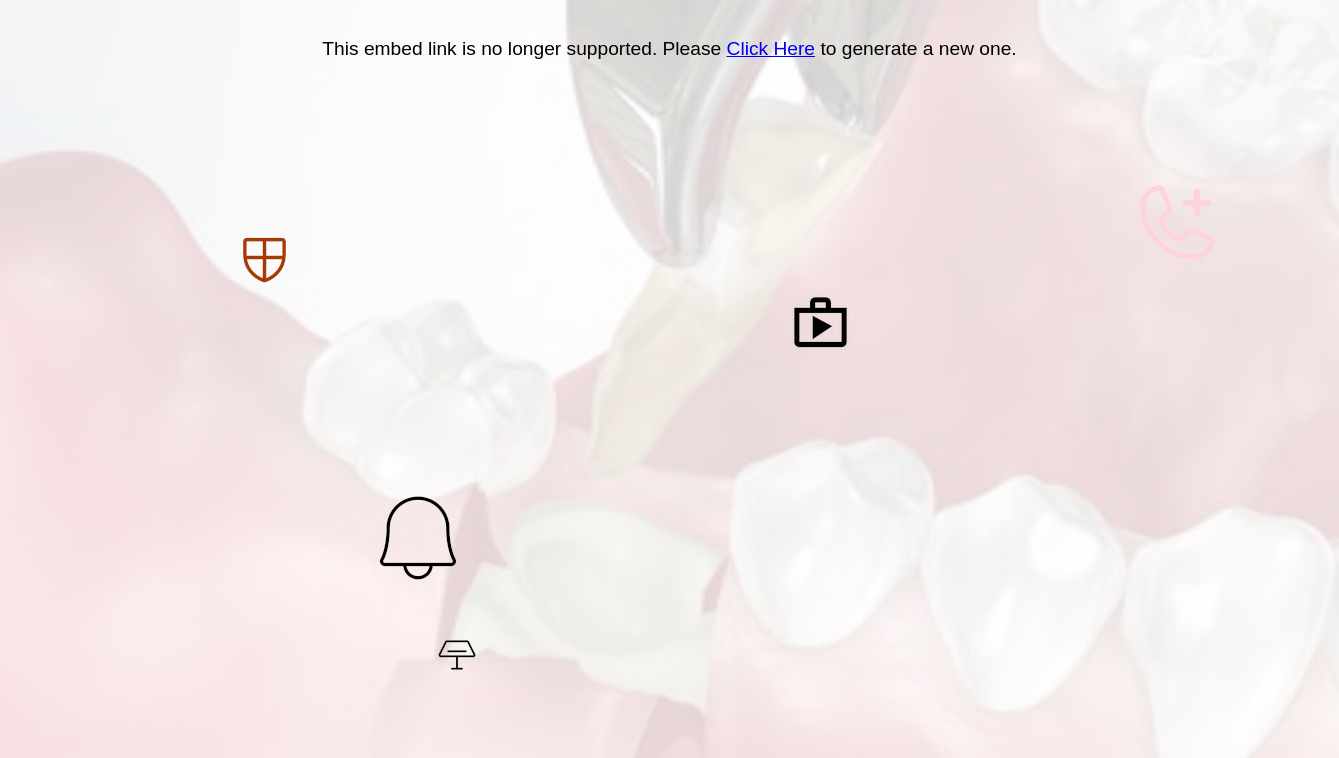 Image resolution: width=1339 pixels, height=758 pixels. Describe the element at coordinates (820, 323) in the screenshot. I see `open the shop or store` at that location.